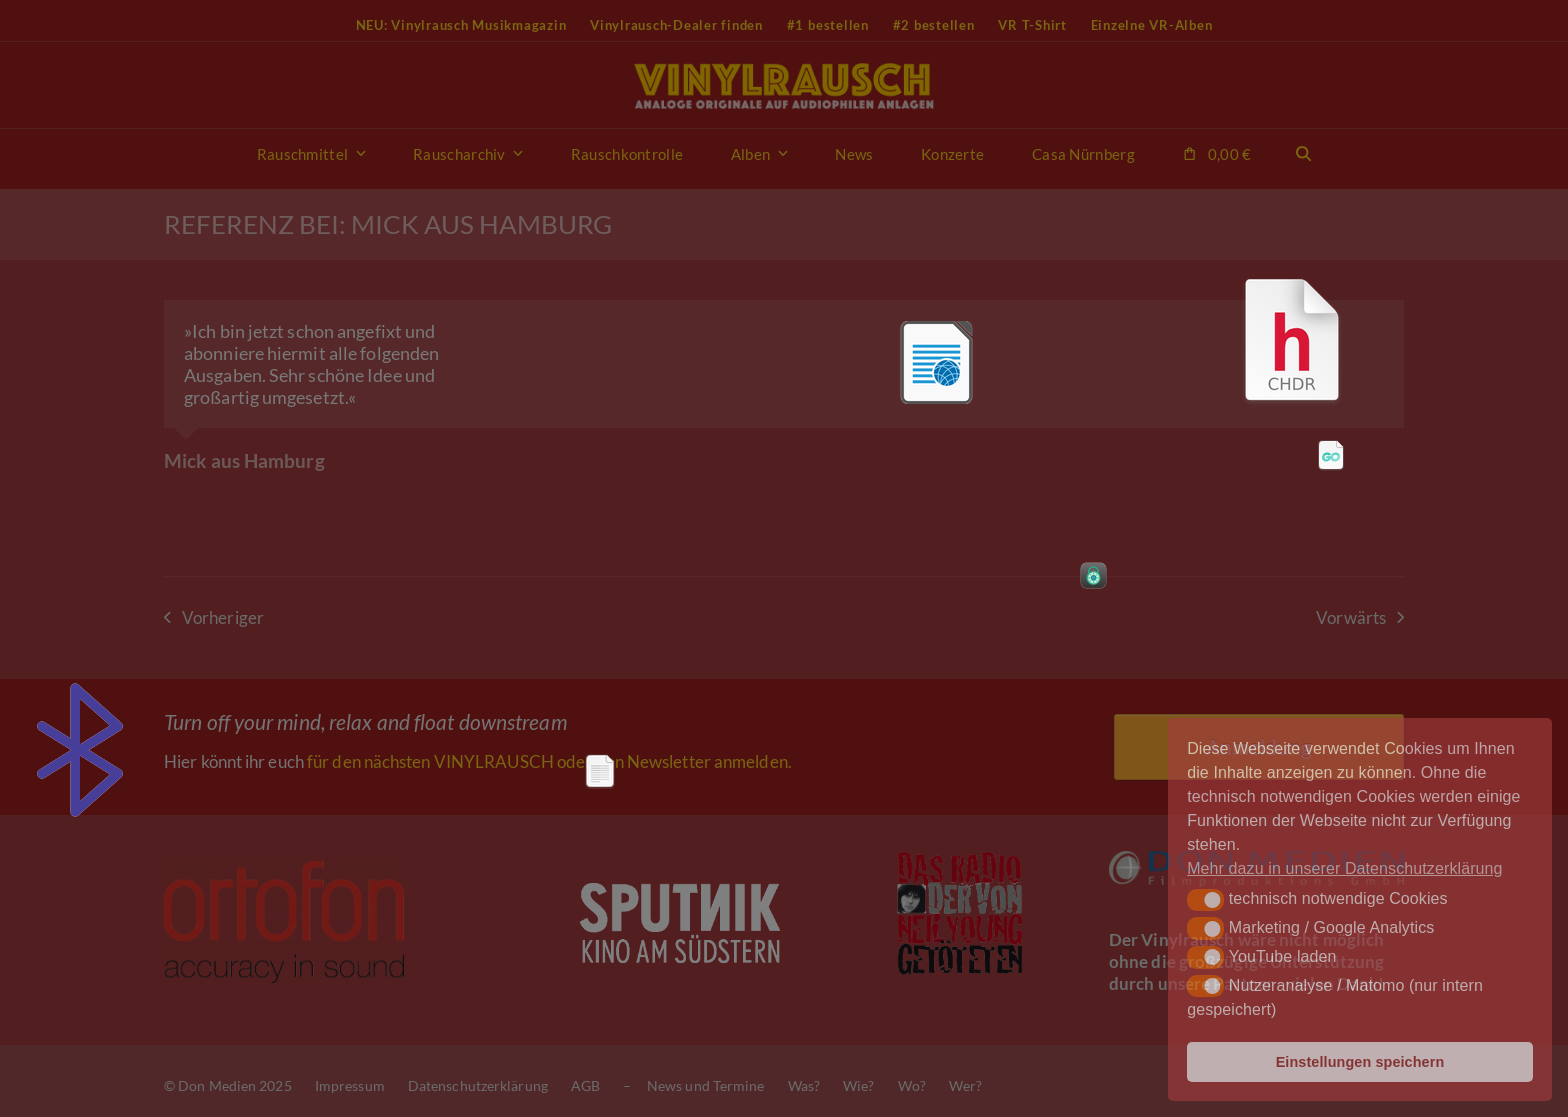 The height and width of the screenshot is (1117, 1568). Describe the element at coordinates (936, 362) in the screenshot. I see `a libreoffice web document file` at that location.